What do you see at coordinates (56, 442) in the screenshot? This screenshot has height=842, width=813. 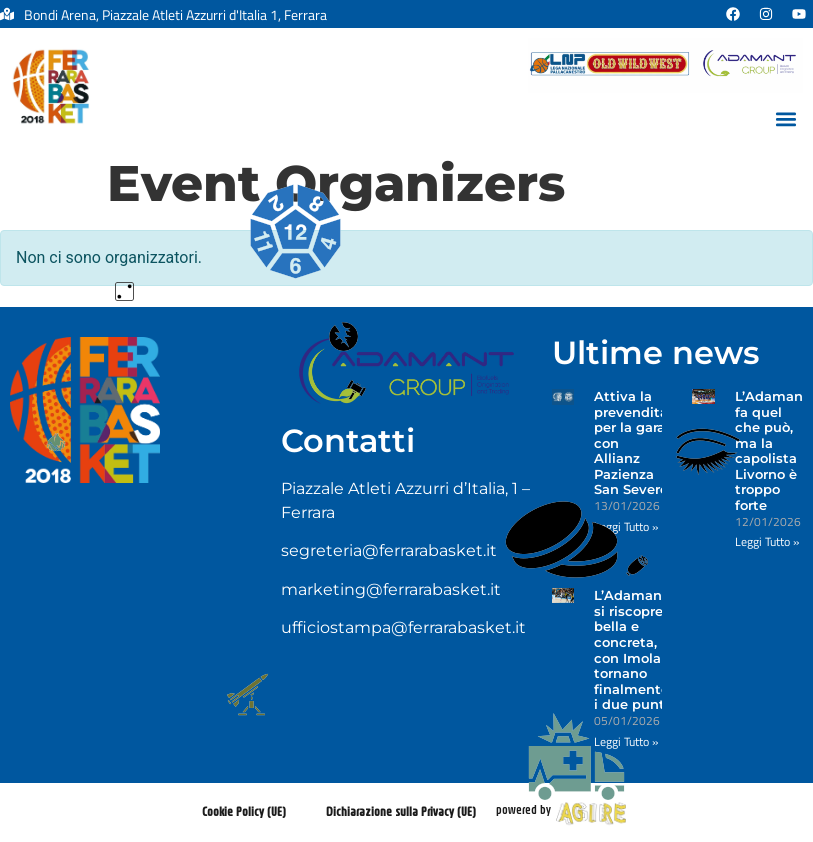 I see `indicates a hot or trending item` at bounding box center [56, 442].